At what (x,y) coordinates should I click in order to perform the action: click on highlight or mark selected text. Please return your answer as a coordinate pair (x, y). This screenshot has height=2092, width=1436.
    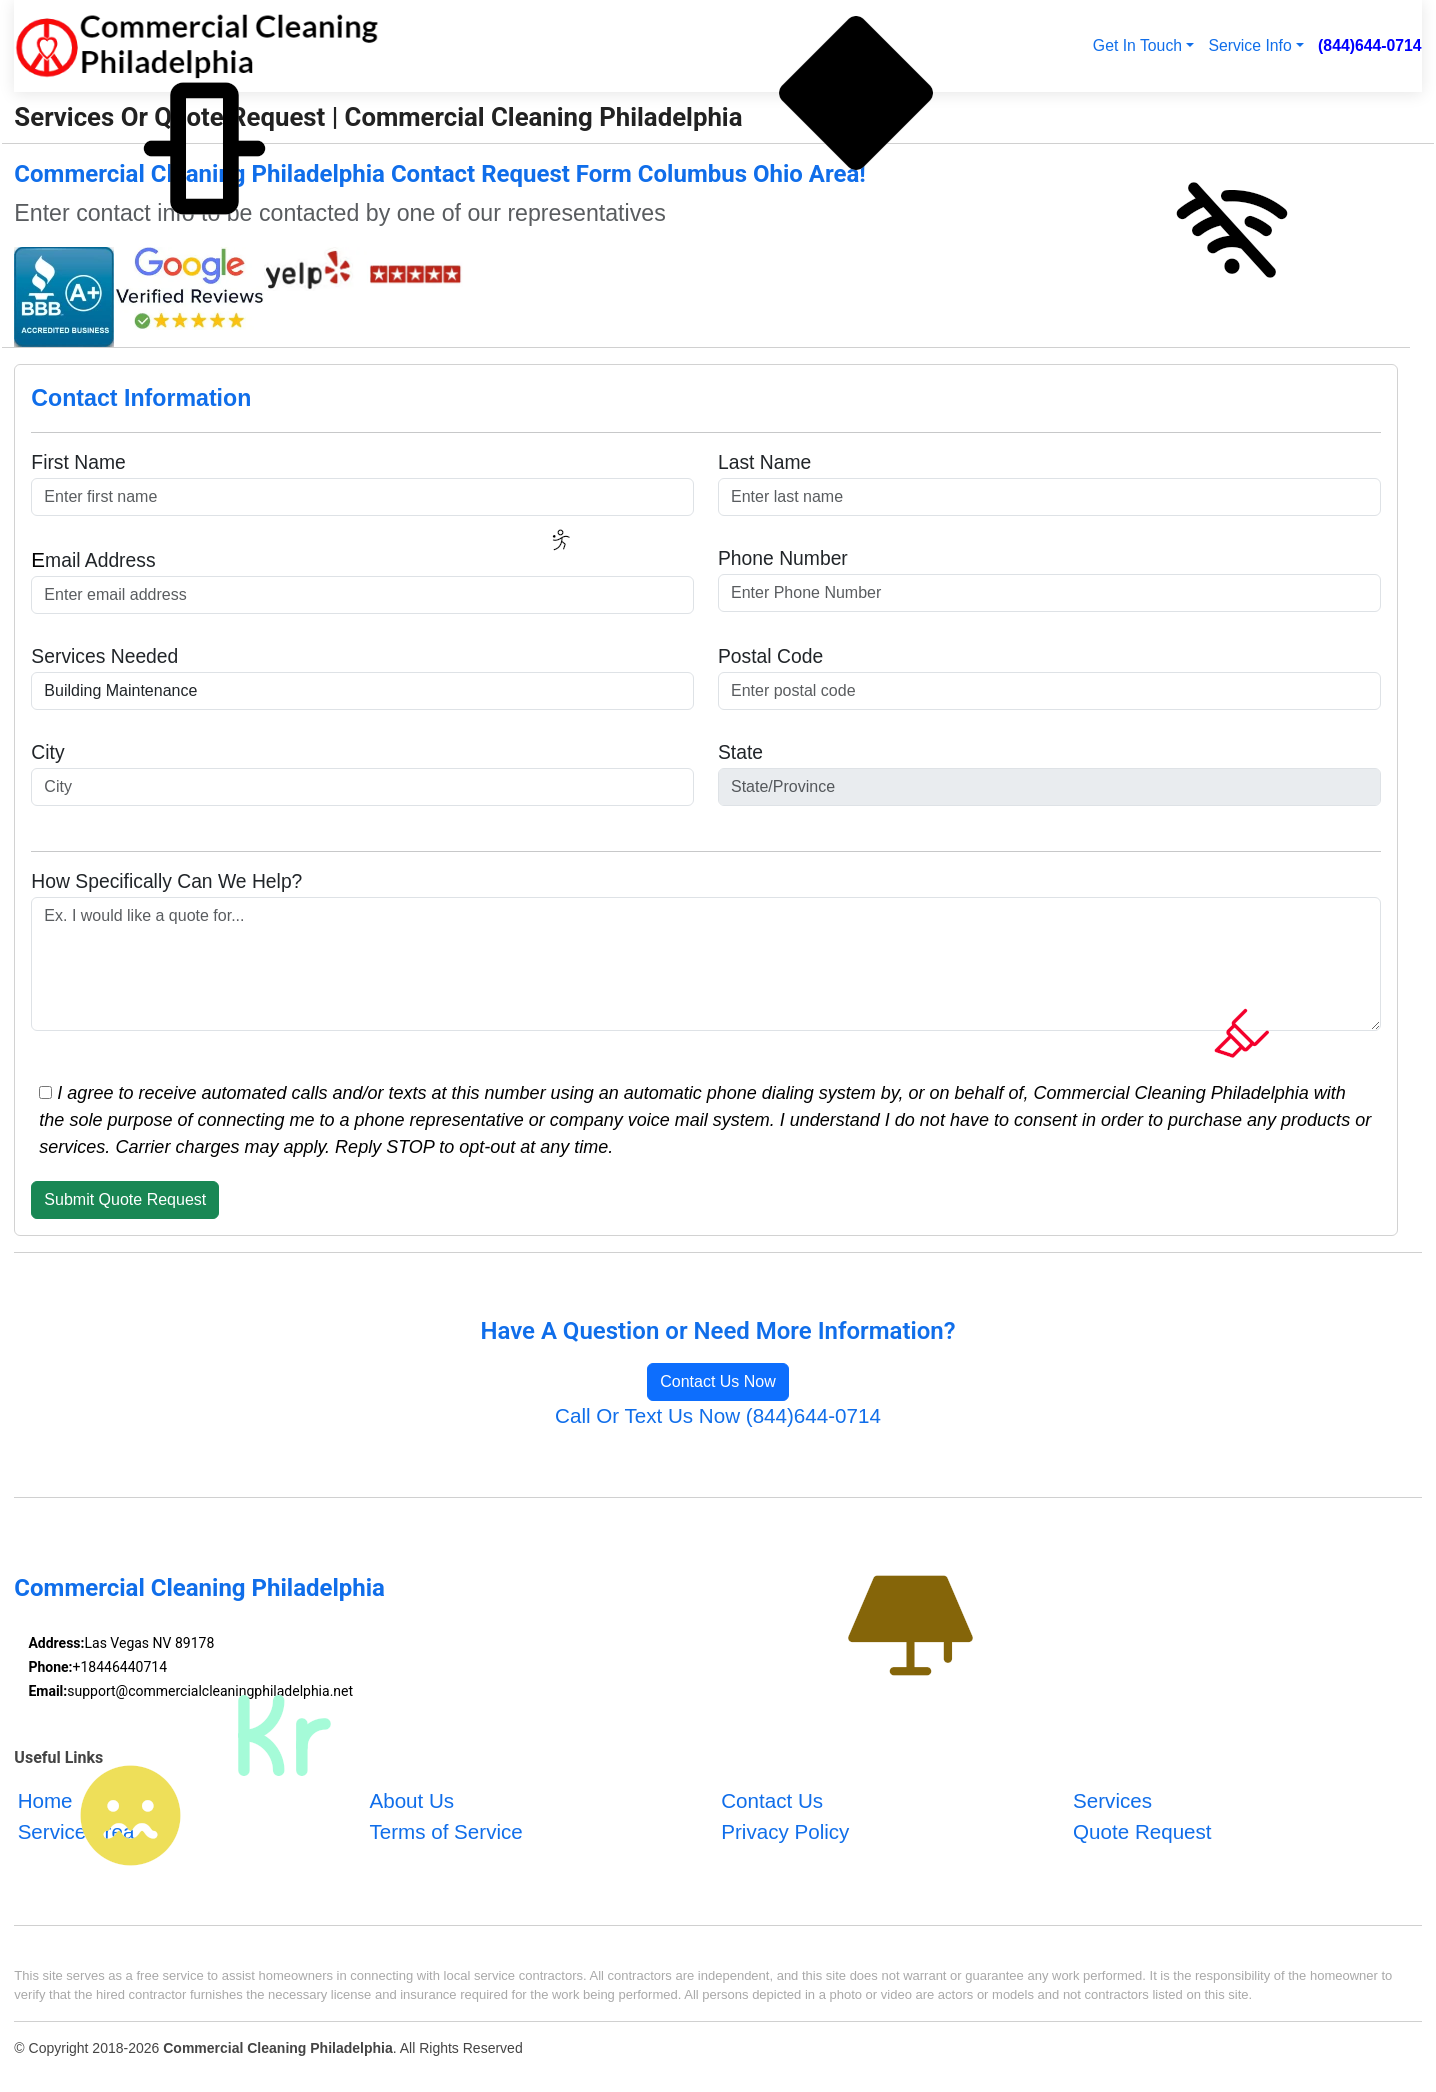
    Looking at the image, I should click on (1240, 1036).